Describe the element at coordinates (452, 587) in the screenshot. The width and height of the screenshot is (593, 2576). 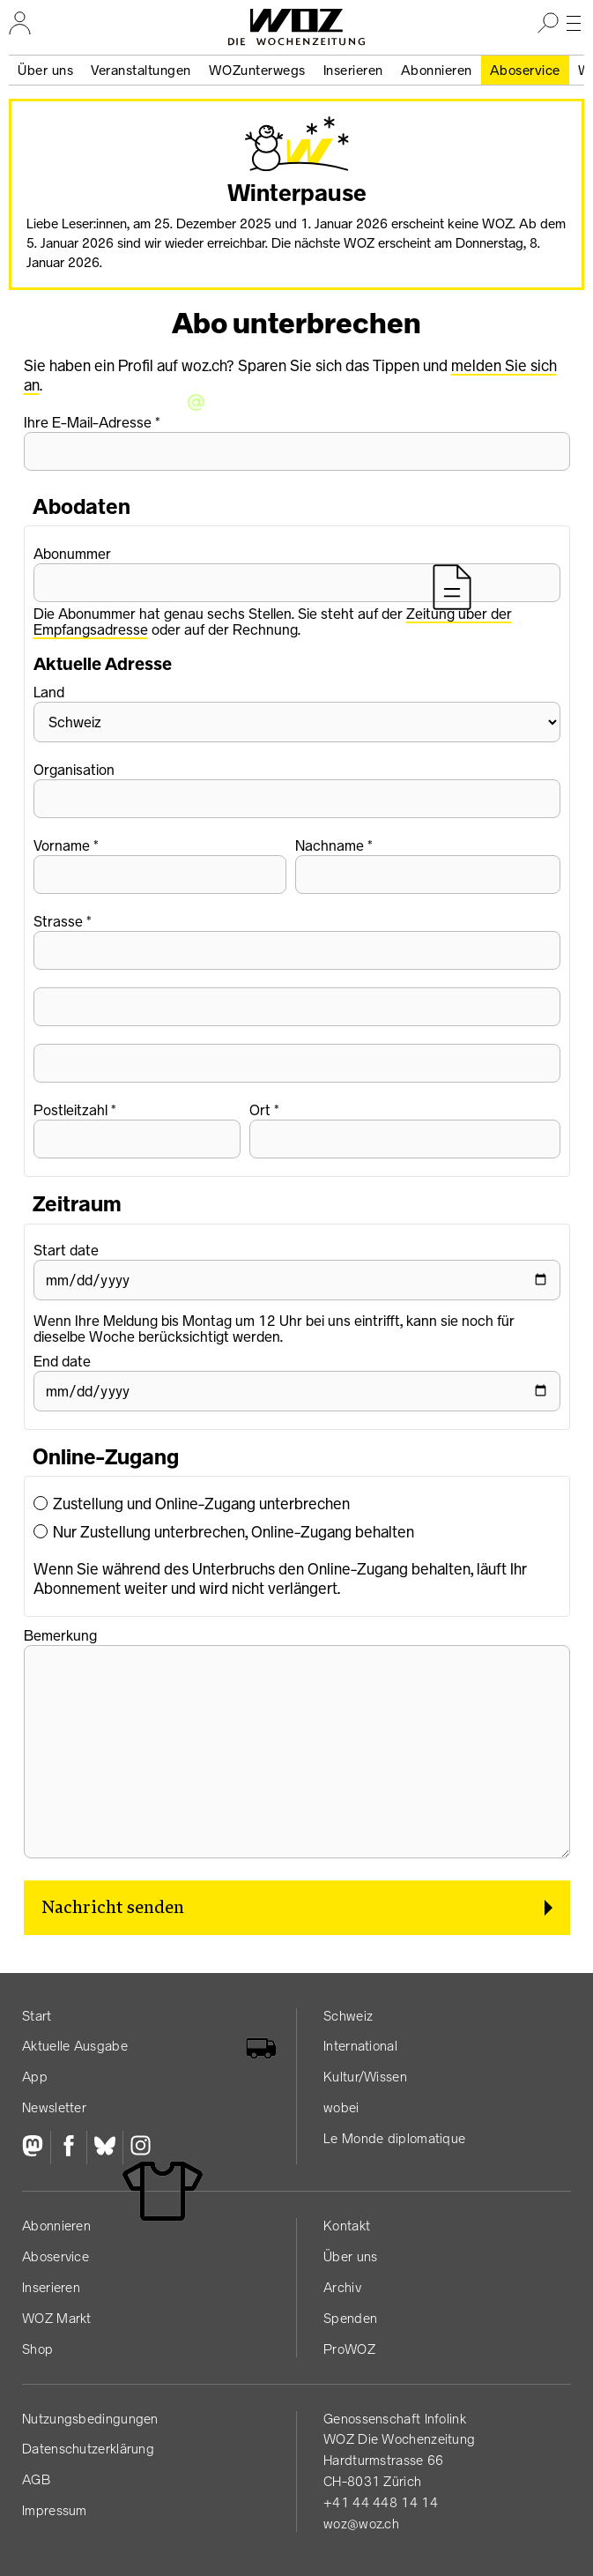
I see `view document or text file` at that location.